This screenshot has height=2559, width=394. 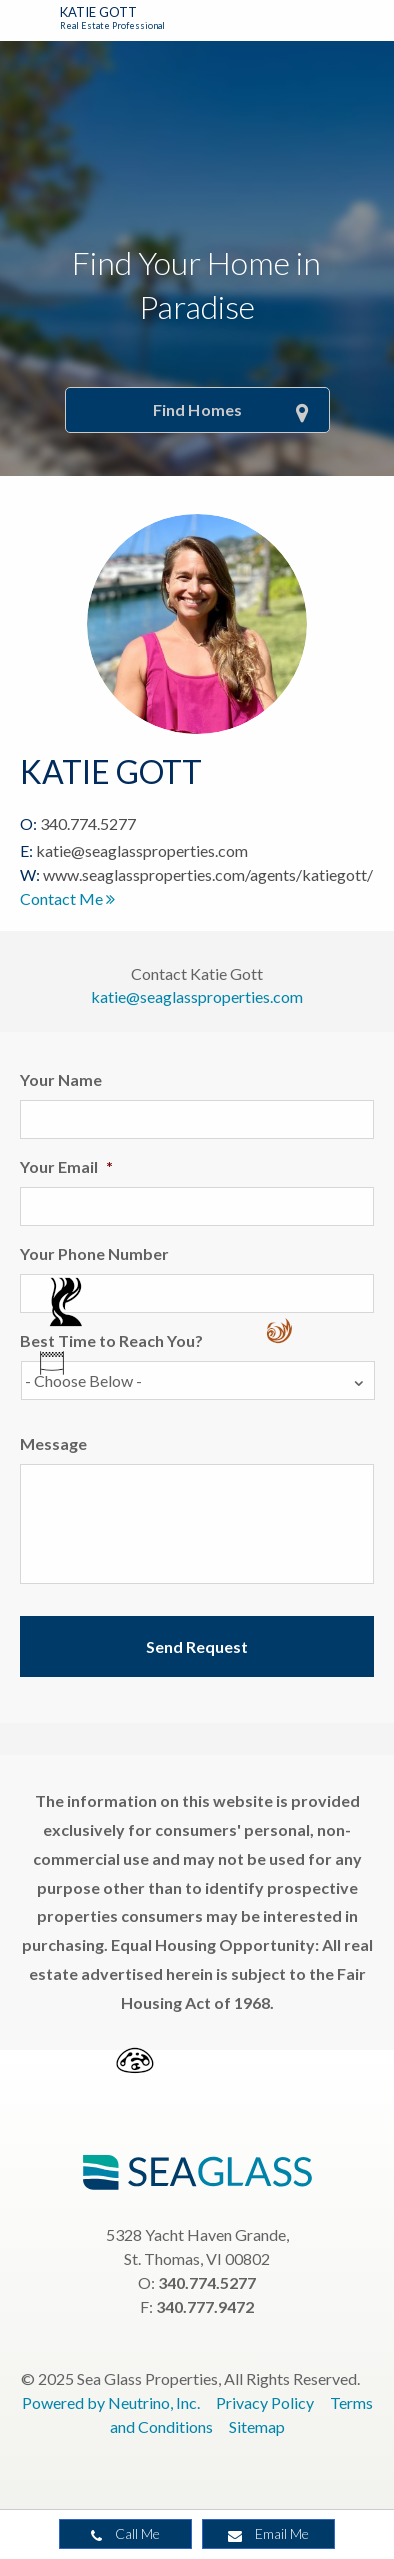 I want to click on indicates a fire or flame spell with spin effect in a game, so click(x=279, y=1330).